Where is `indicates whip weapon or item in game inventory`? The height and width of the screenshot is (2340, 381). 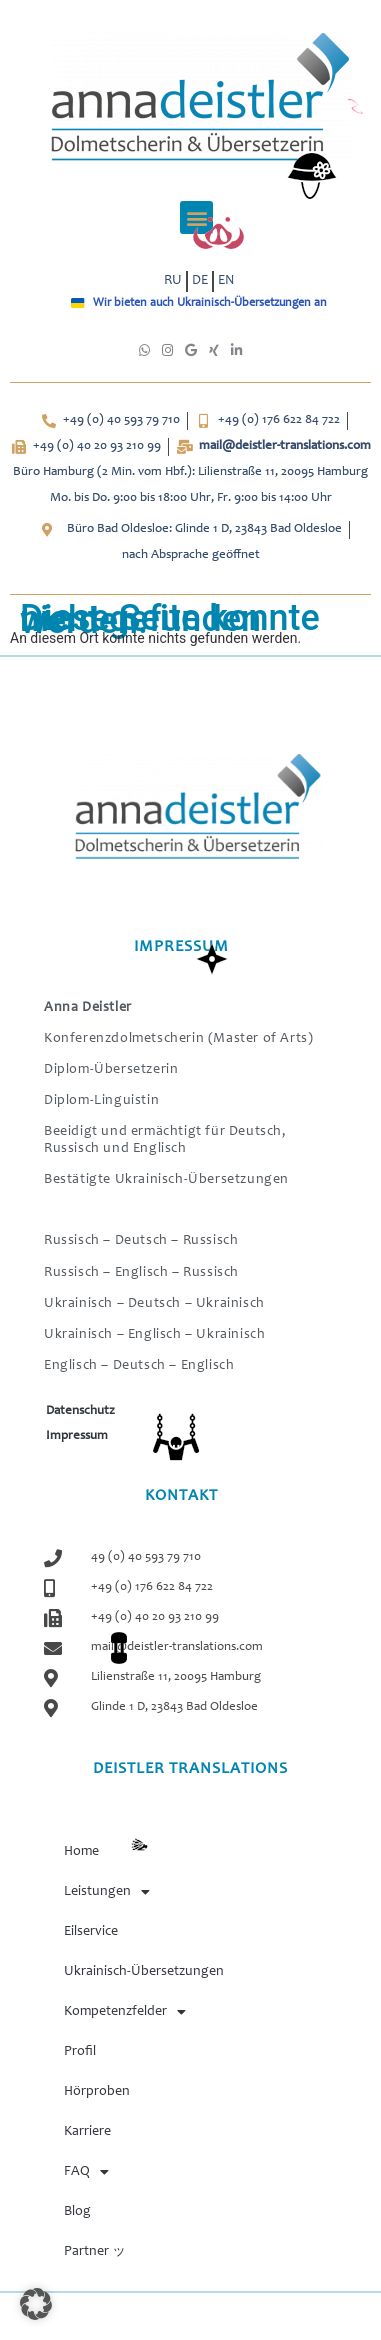 indicates whip weapon or item in game inventory is located at coordinates (355, 106).